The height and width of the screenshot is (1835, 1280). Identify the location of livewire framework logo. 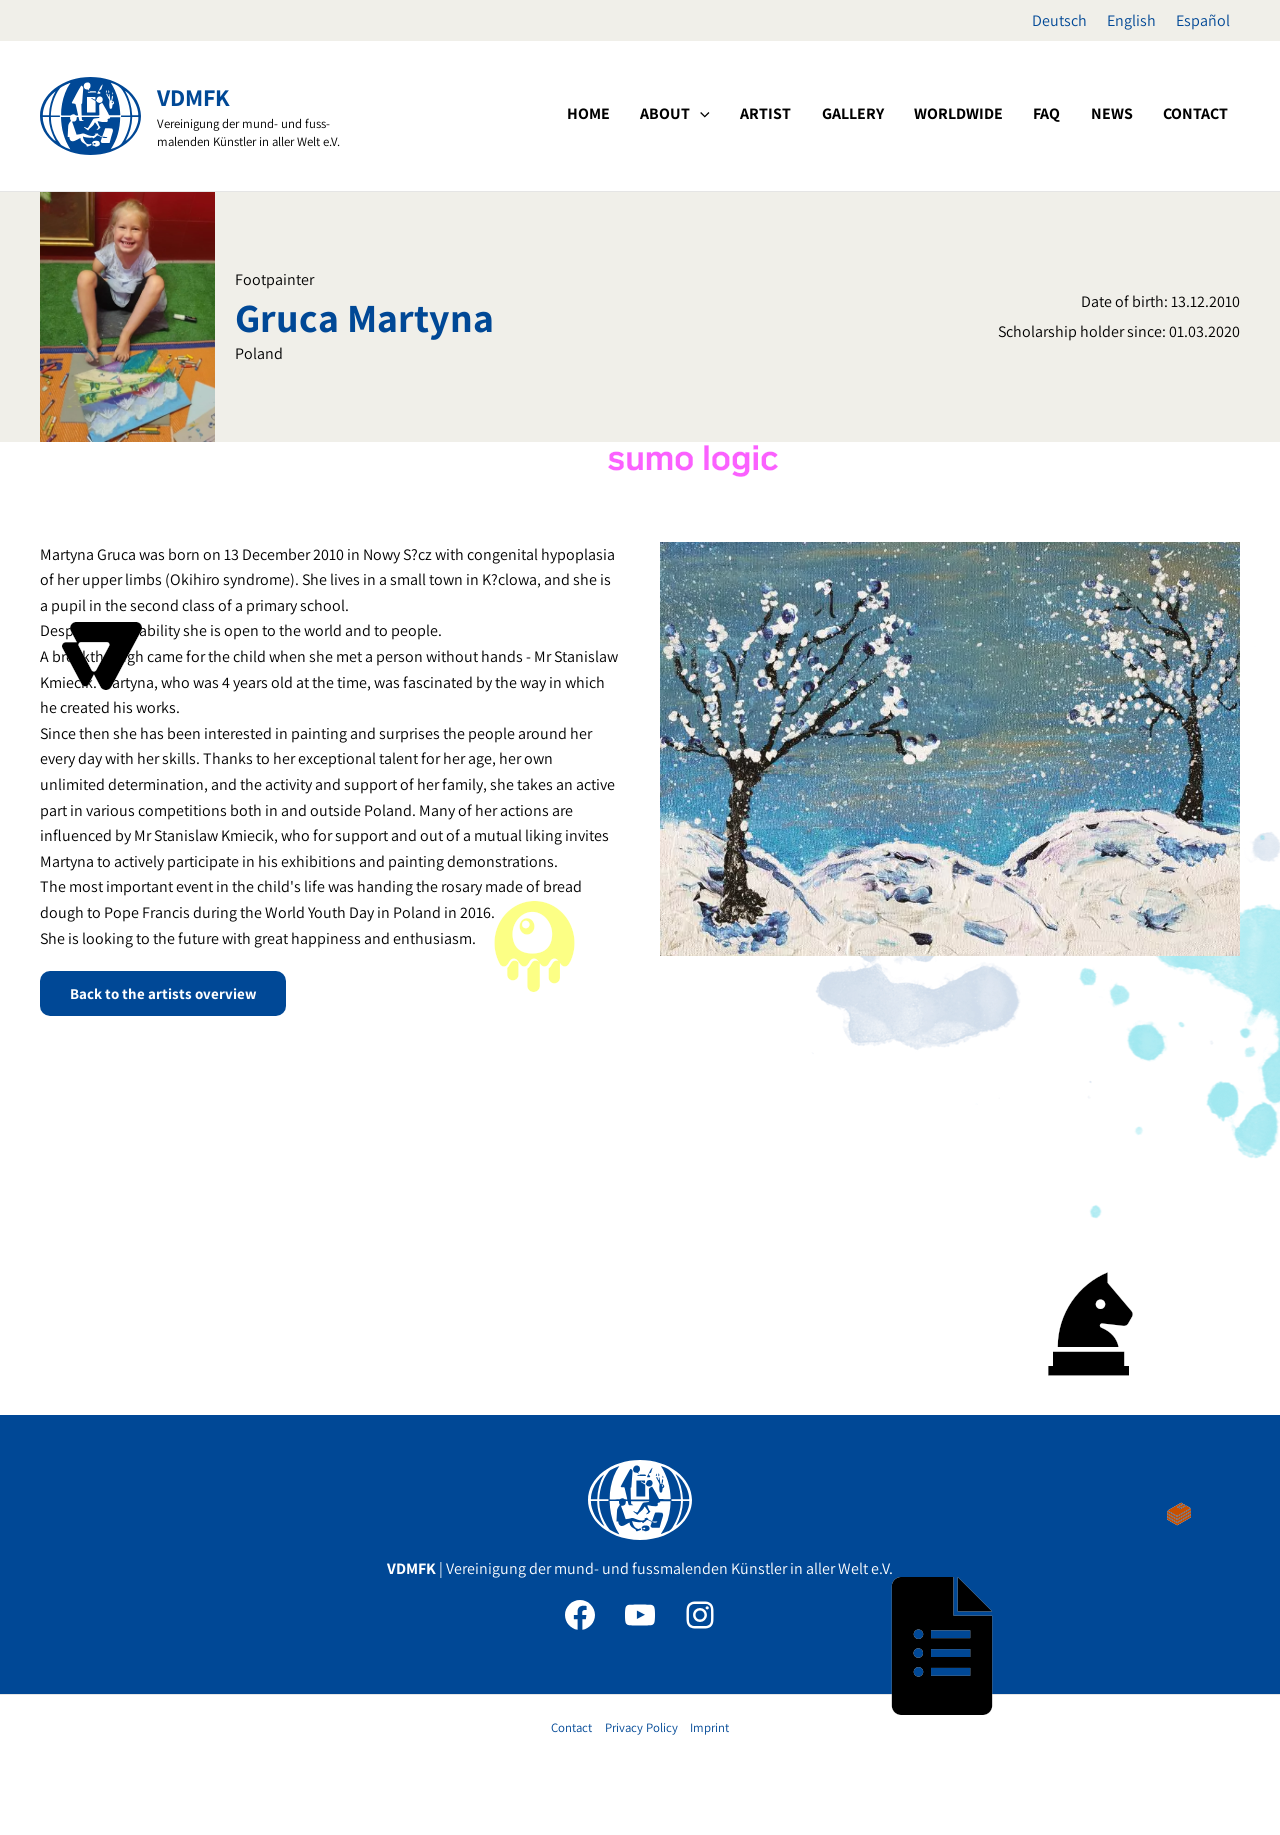
(534, 946).